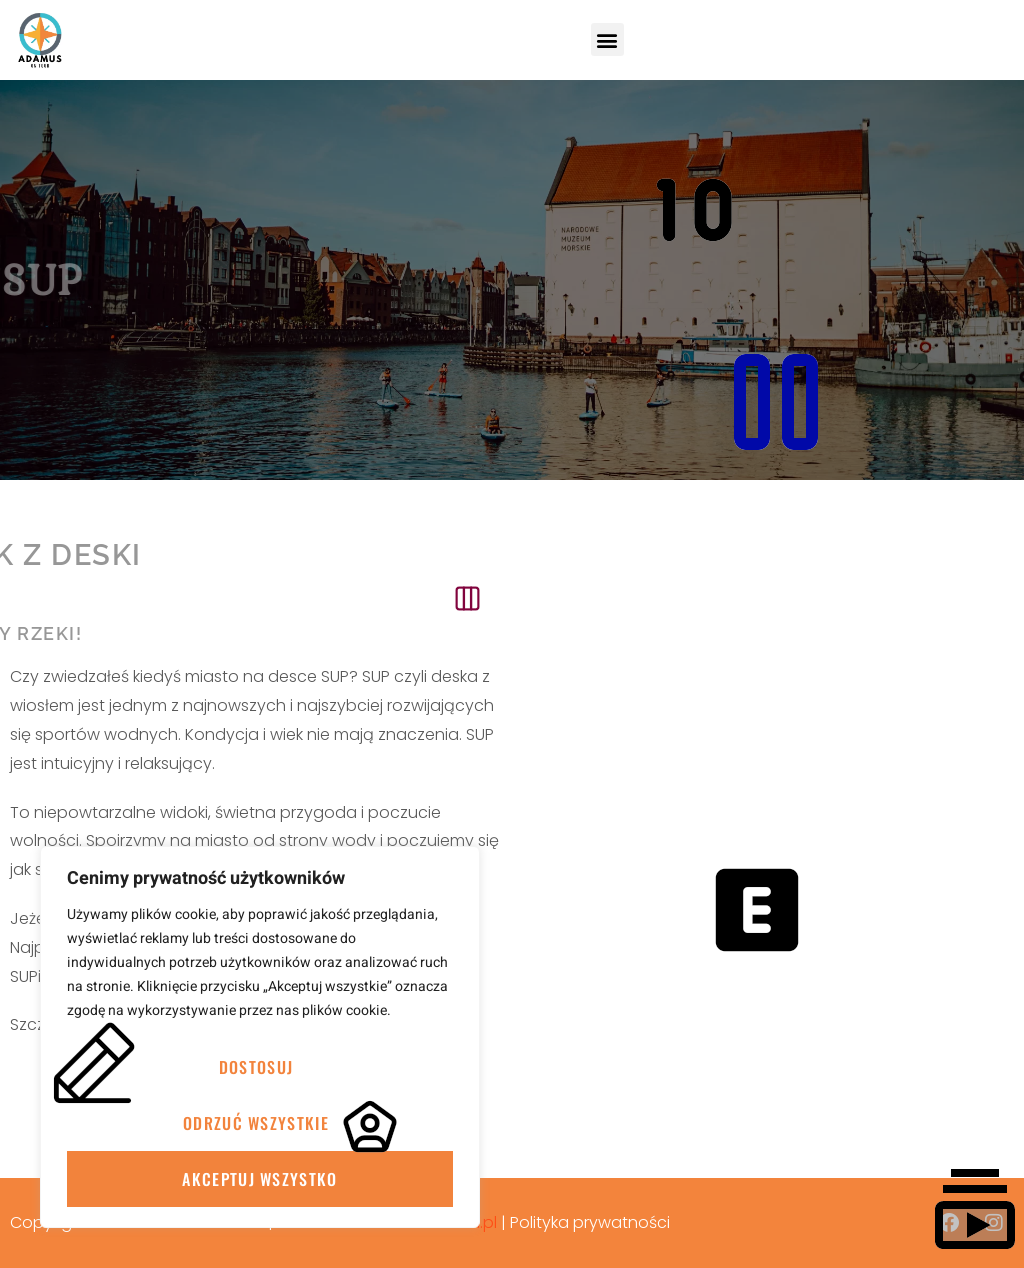 This screenshot has height=1268, width=1024. Describe the element at coordinates (688, 210) in the screenshot. I see `indicates item number 10 in a list or sequence` at that location.